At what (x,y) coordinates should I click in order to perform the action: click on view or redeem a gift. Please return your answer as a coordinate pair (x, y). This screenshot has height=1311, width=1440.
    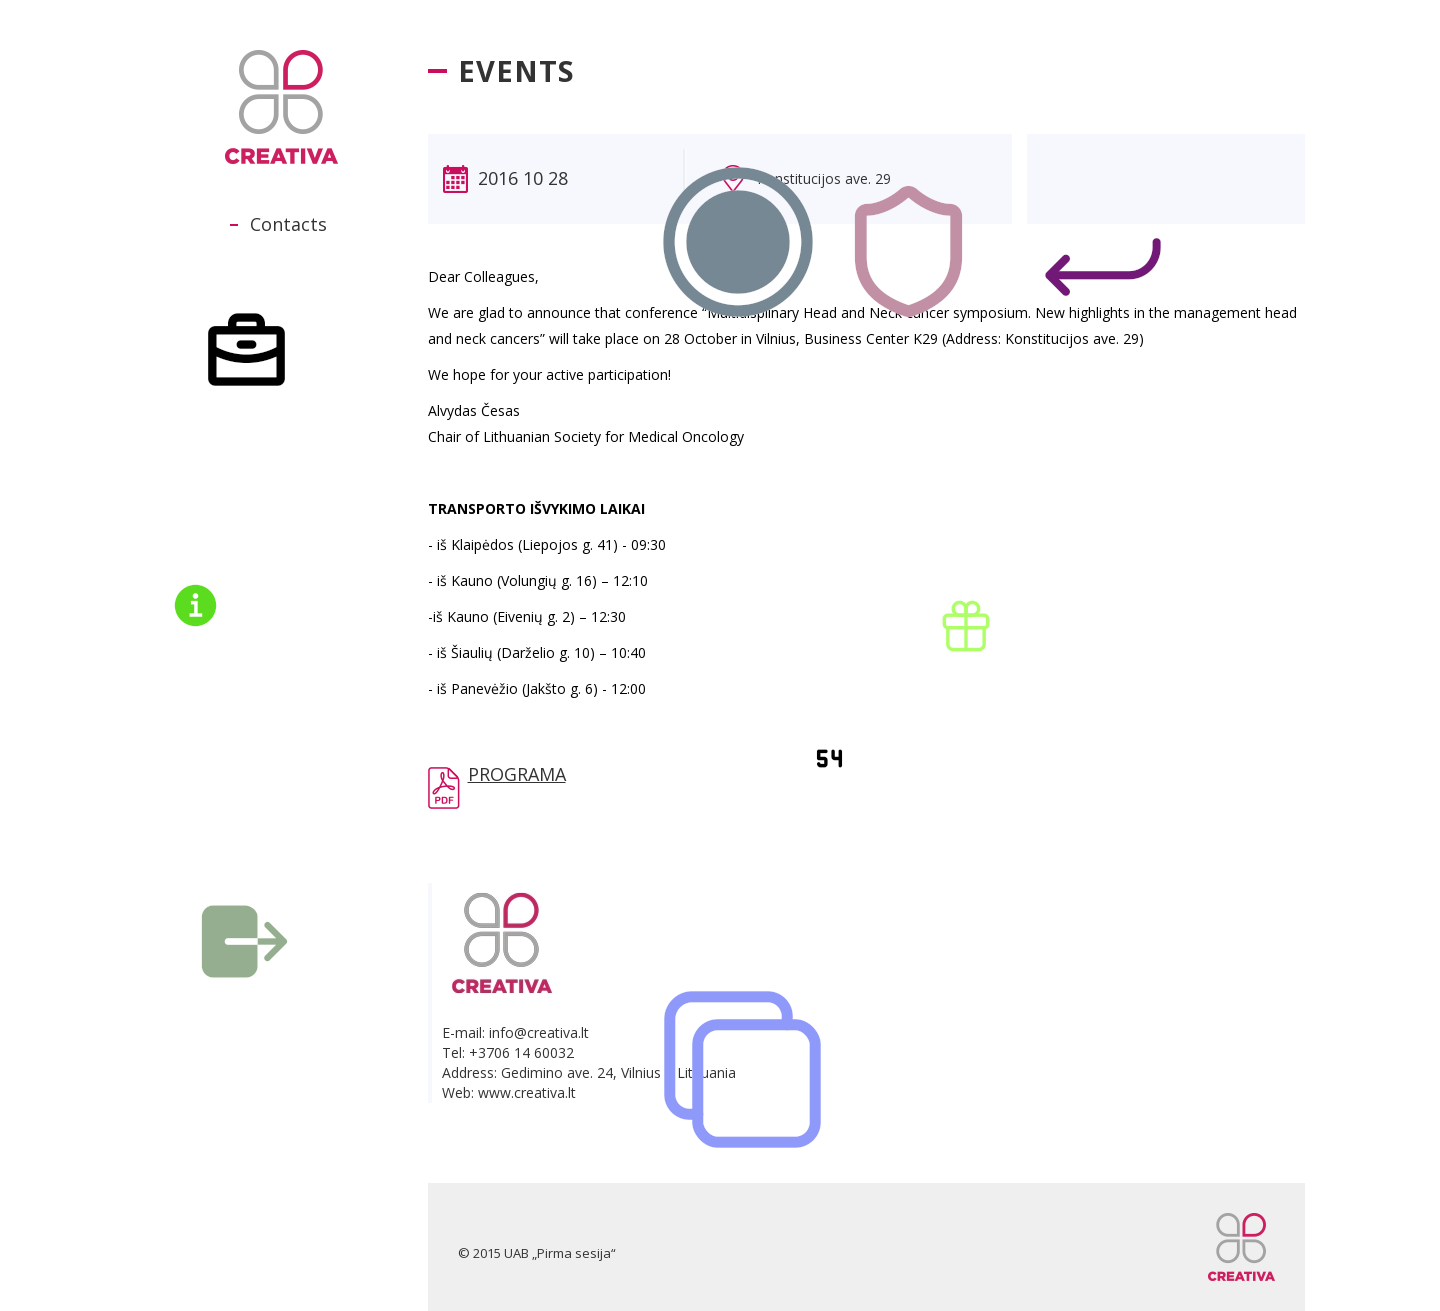
    Looking at the image, I should click on (966, 626).